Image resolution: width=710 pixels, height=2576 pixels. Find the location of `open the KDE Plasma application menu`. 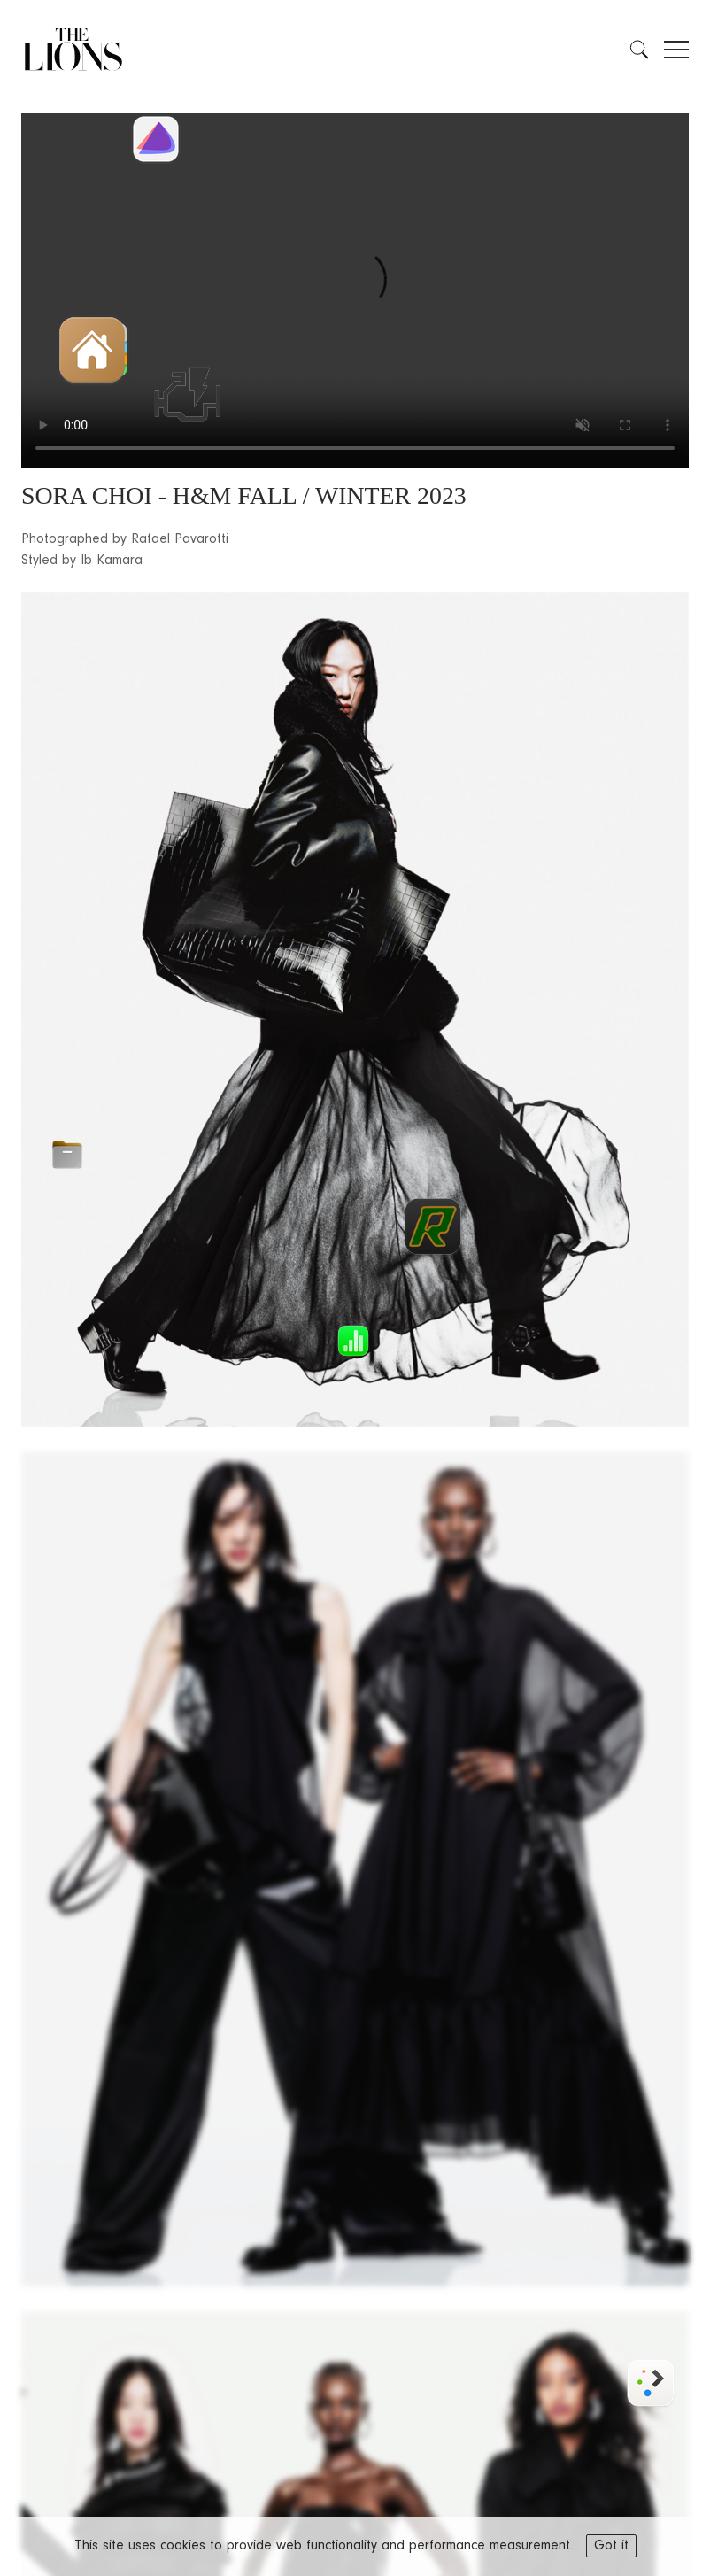

open the KDE Plasma application menu is located at coordinates (651, 2383).